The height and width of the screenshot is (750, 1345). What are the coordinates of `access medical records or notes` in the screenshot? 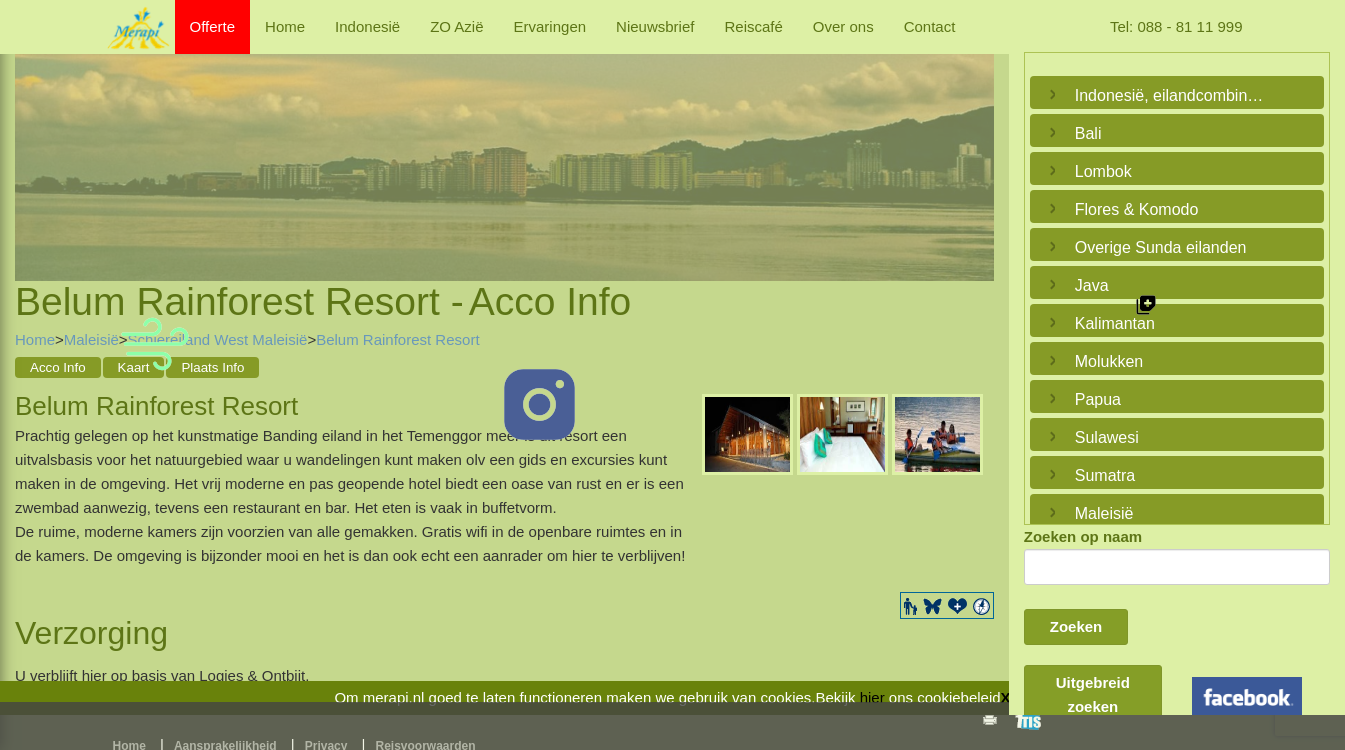 It's located at (1146, 305).